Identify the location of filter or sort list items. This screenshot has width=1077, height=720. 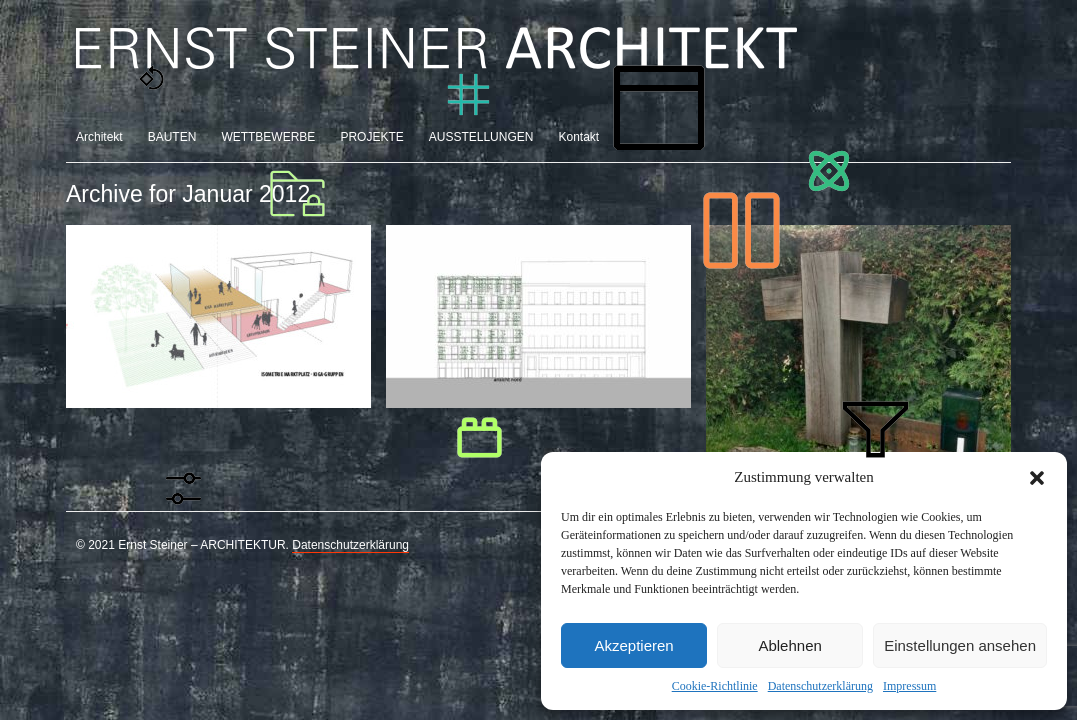
(875, 429).